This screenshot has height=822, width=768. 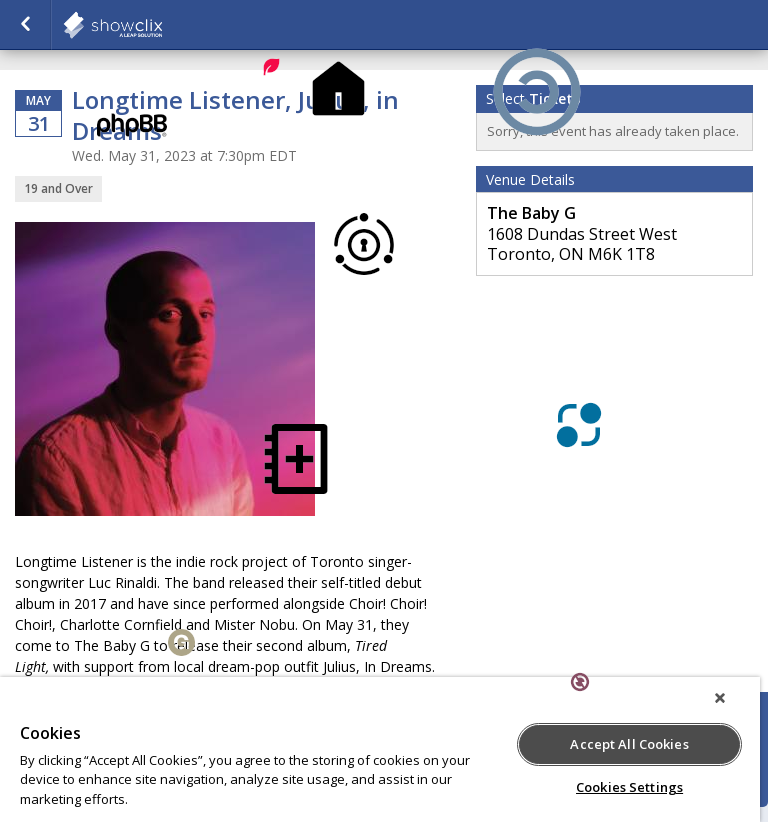 What do you see at coordinates (338, 89) in the screenshot?
I see `navigate to the home screen` at bounding box center [338, 89].